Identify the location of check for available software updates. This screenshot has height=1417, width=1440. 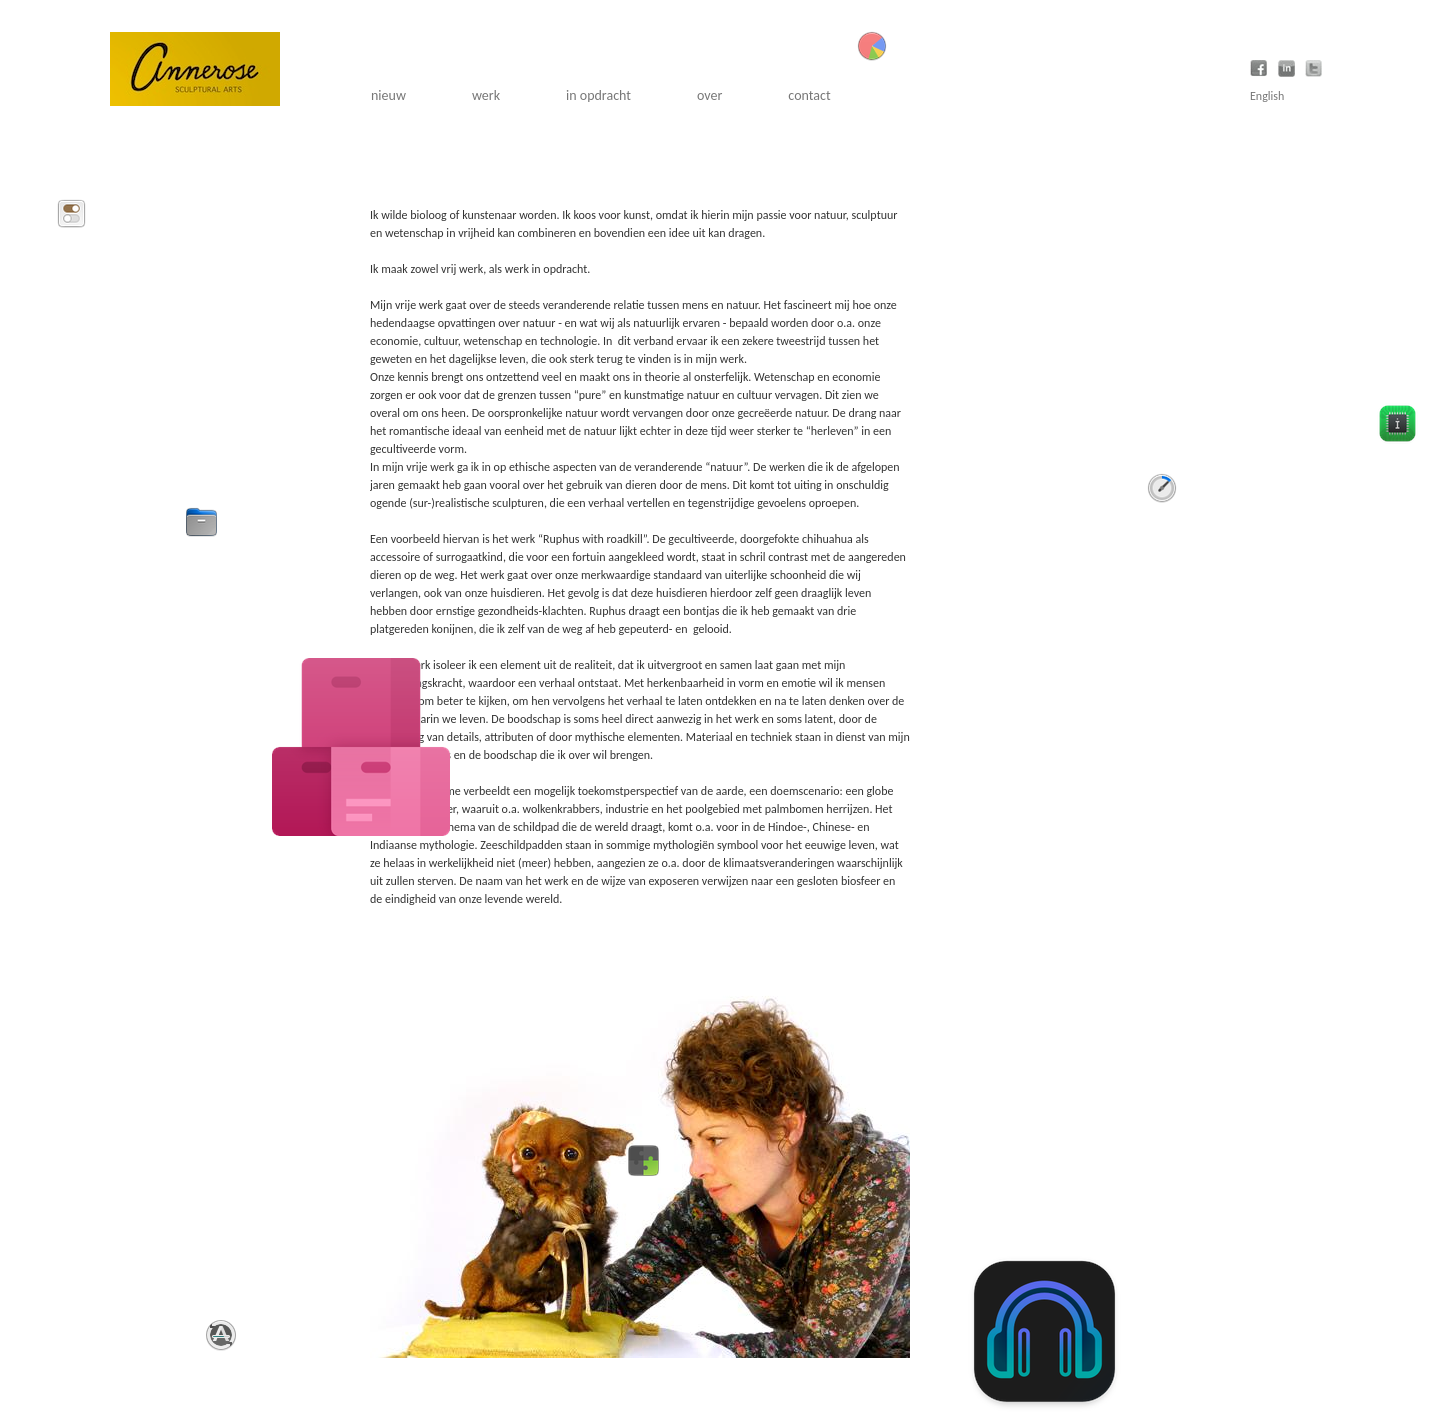
(221, 1335).